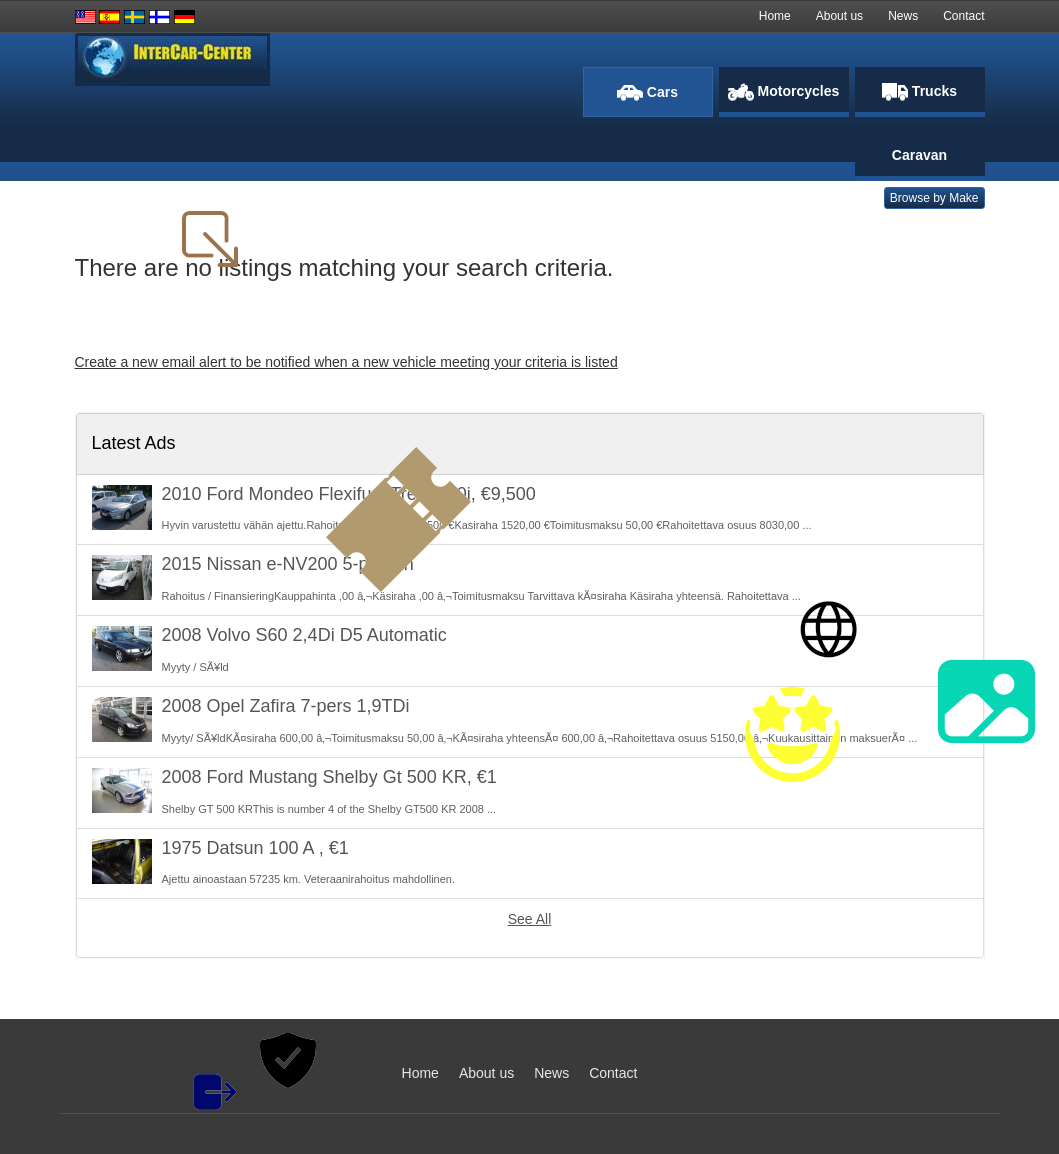 The width and height of the screenshot is (1059, 1154). What do you see at coordinates (210, 239) in the screenshot?
I see `expand content to full screen` at bounding box center [210, 239].